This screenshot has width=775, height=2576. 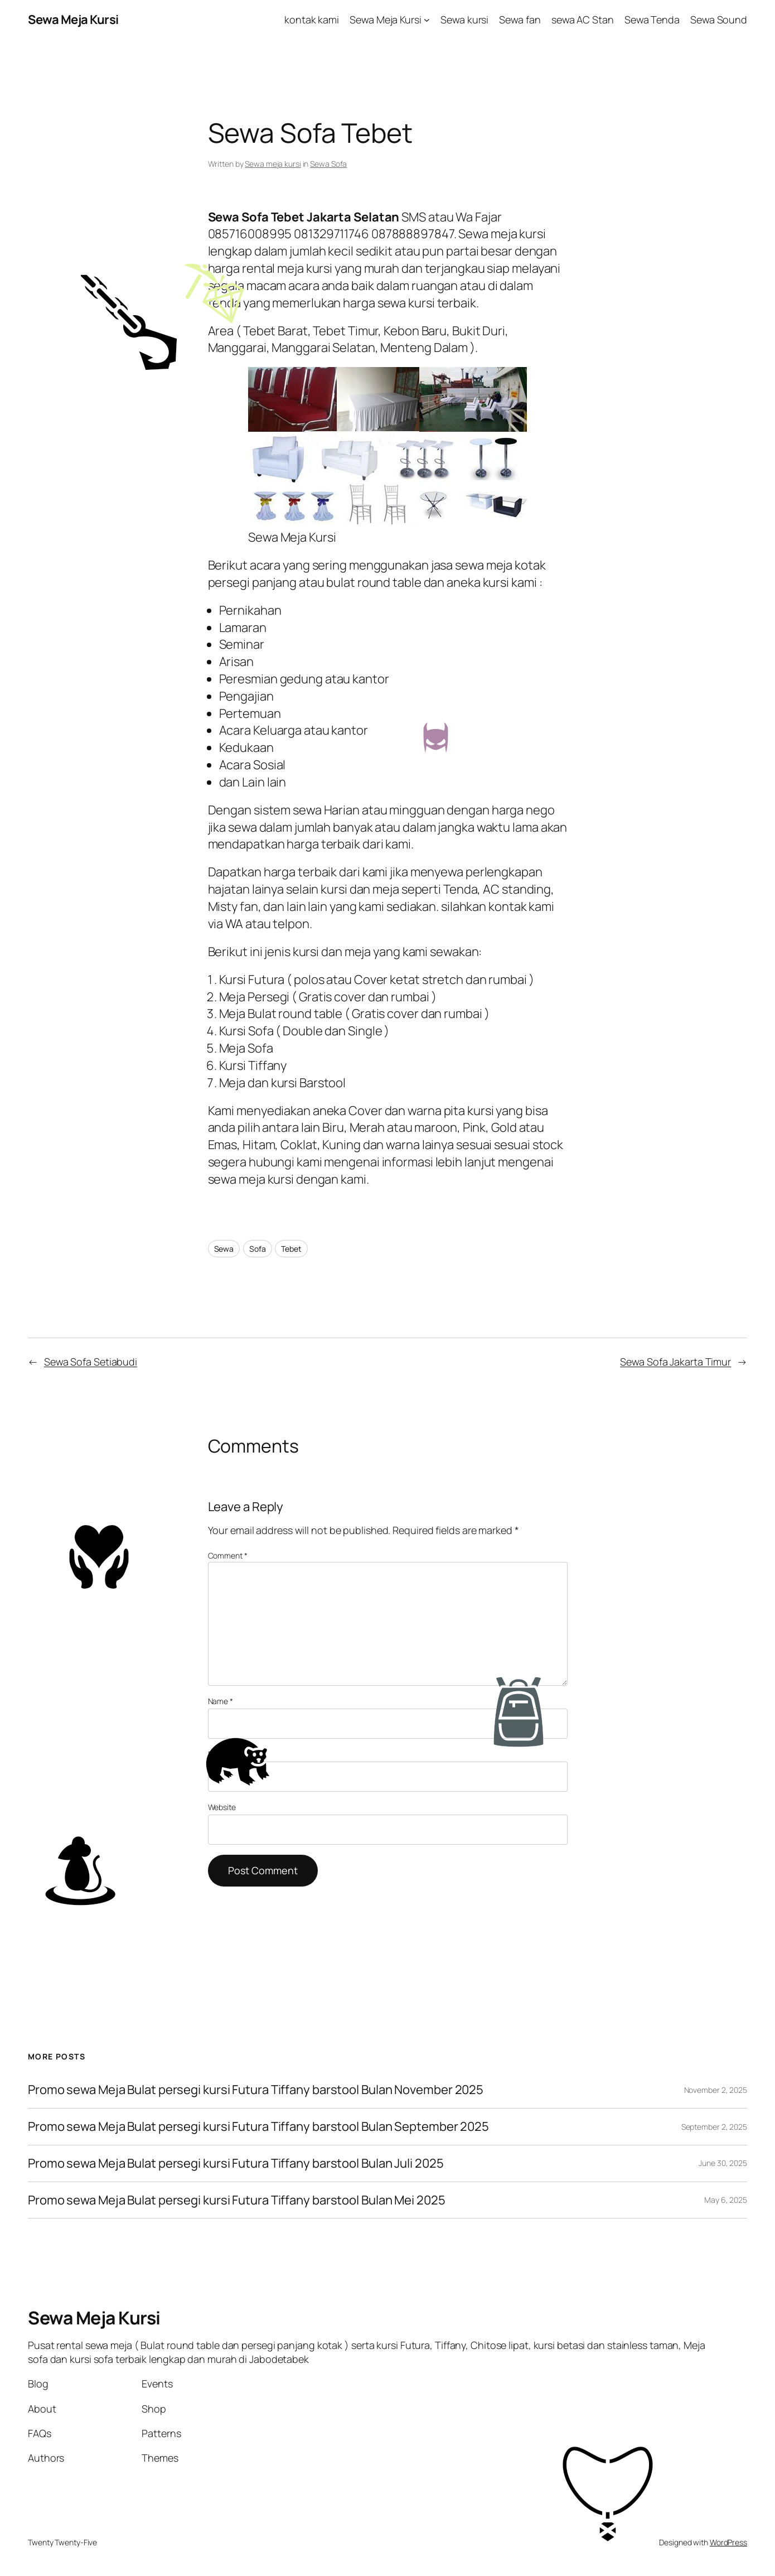 What do you see at coordinates (435, 737) in the screenshot?
I see `select batman or superhero character` at bounding box center [435, 737].